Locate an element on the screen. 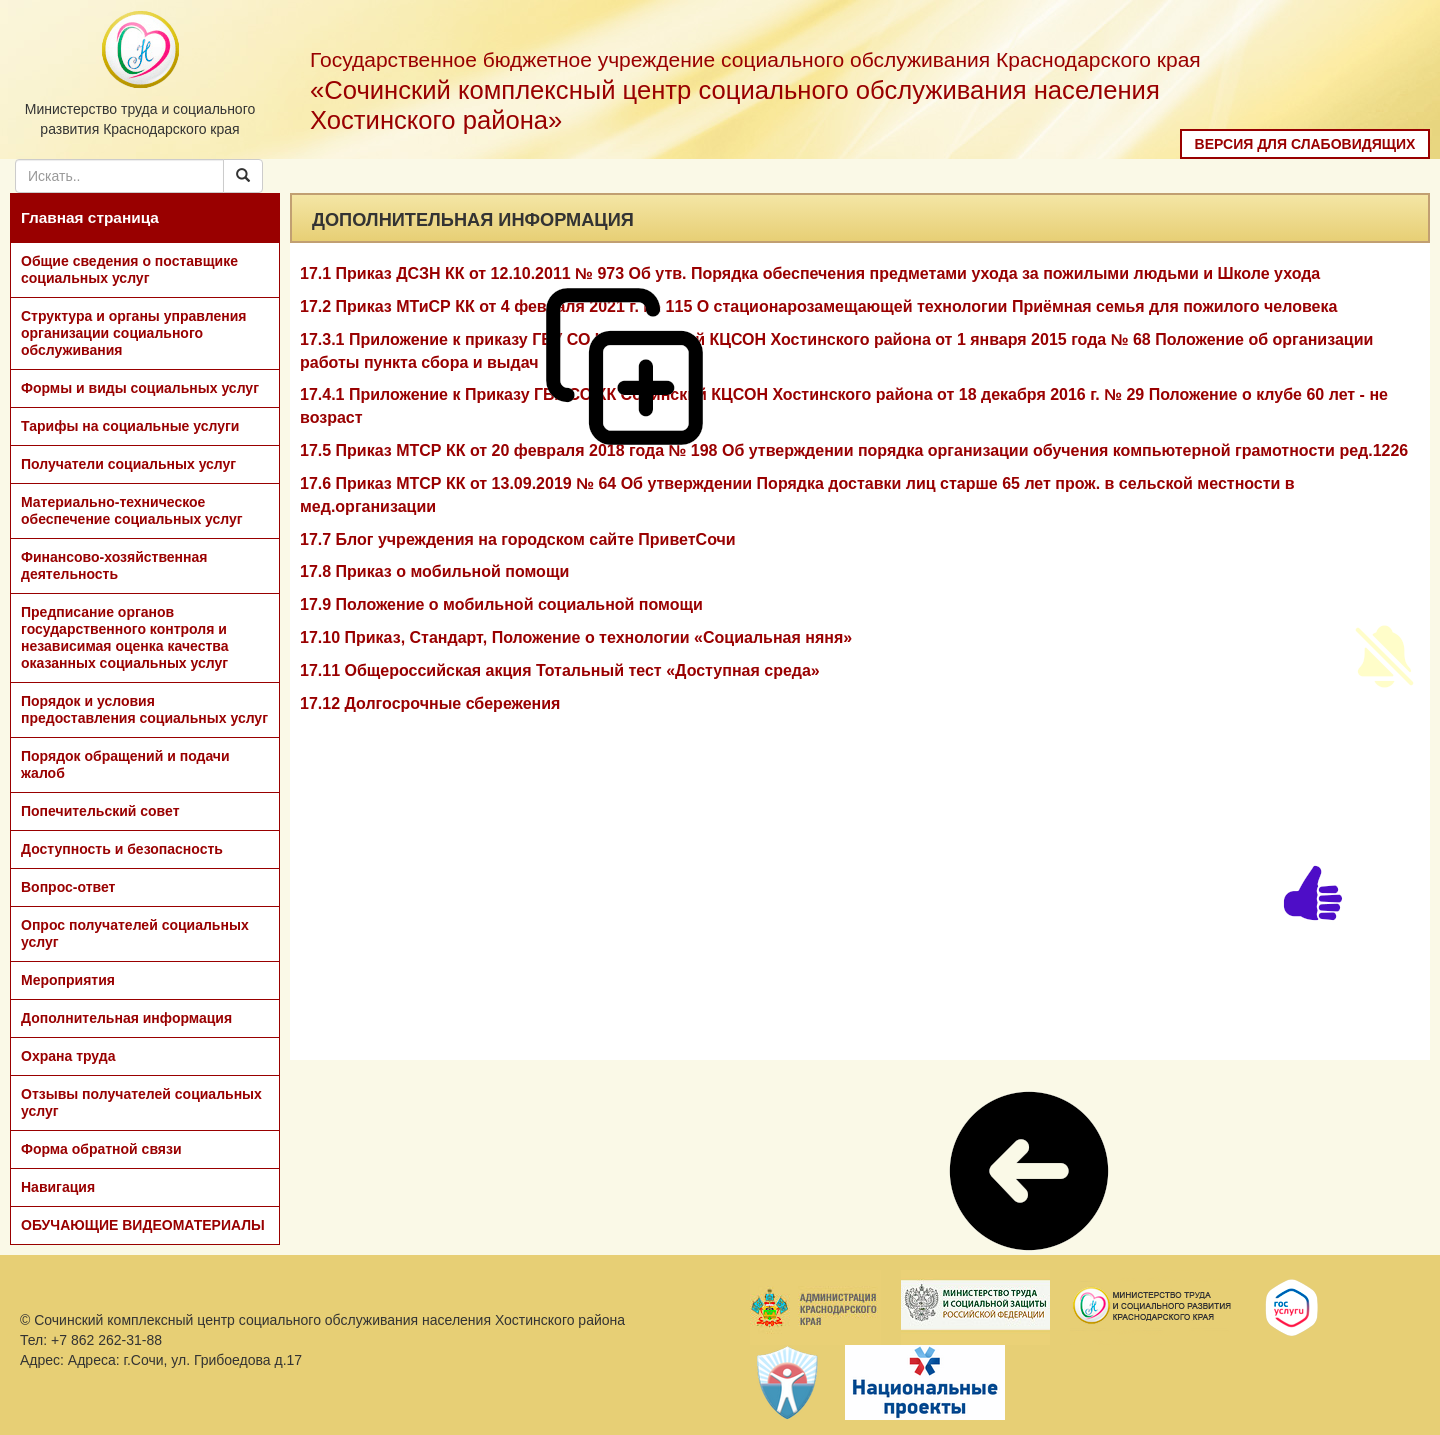 Image resolution: width=1440 pixels, height=1435 pixels. like or approve content is located at coordinates (1313, 893).